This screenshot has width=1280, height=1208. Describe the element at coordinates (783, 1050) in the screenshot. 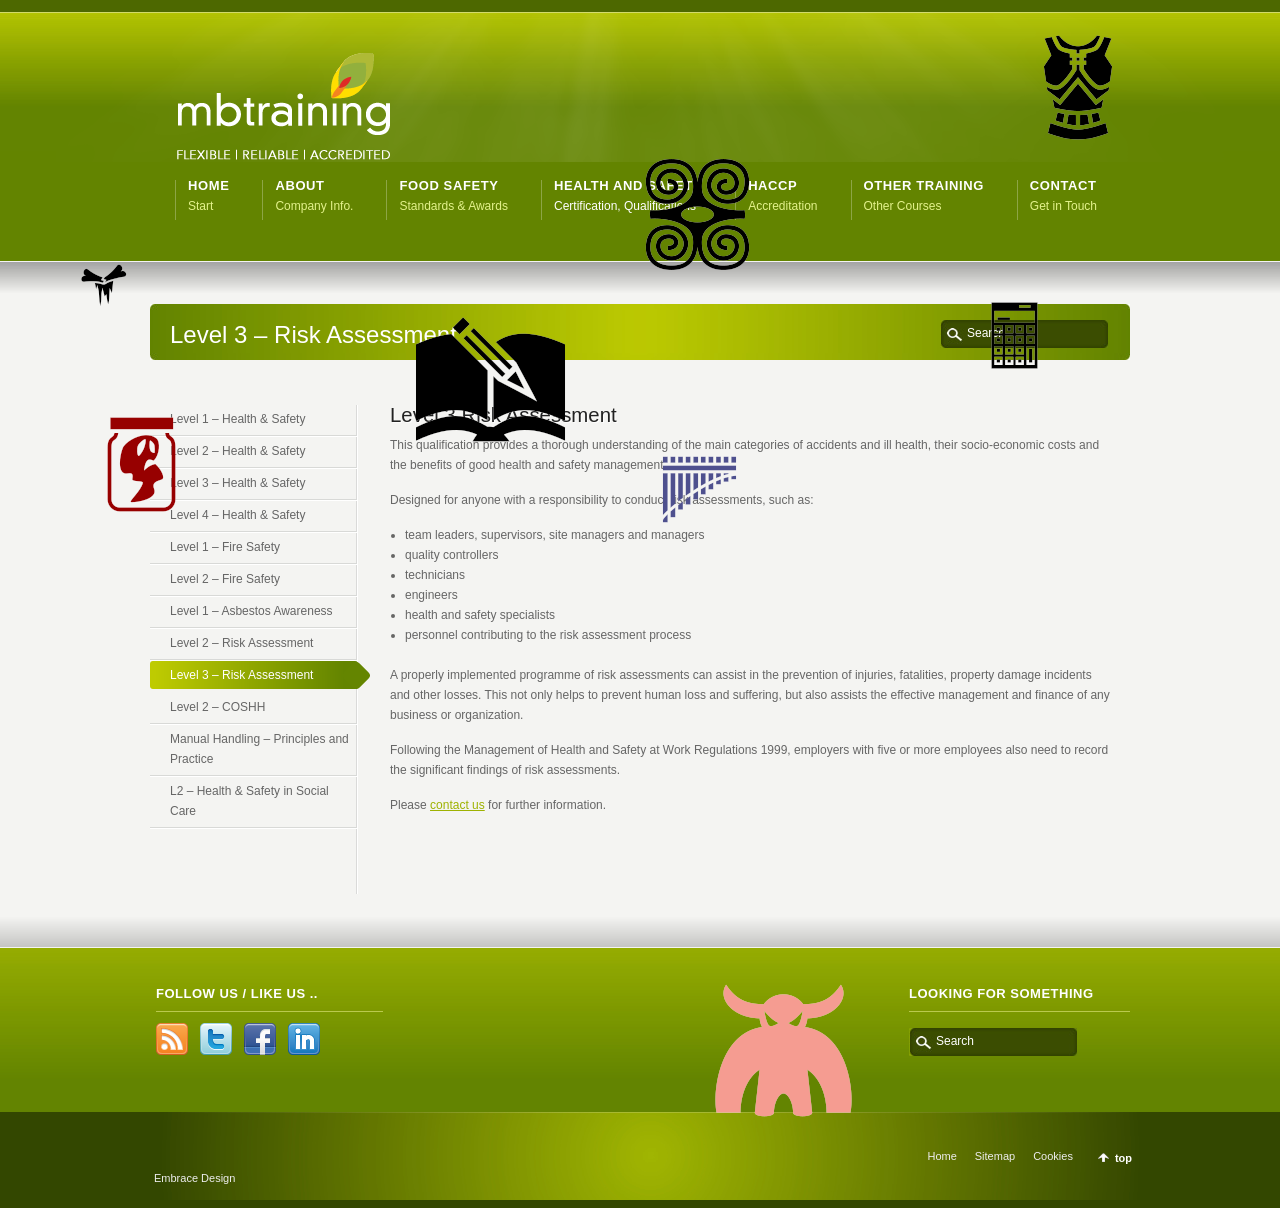

I see `select brute character class` at that location.